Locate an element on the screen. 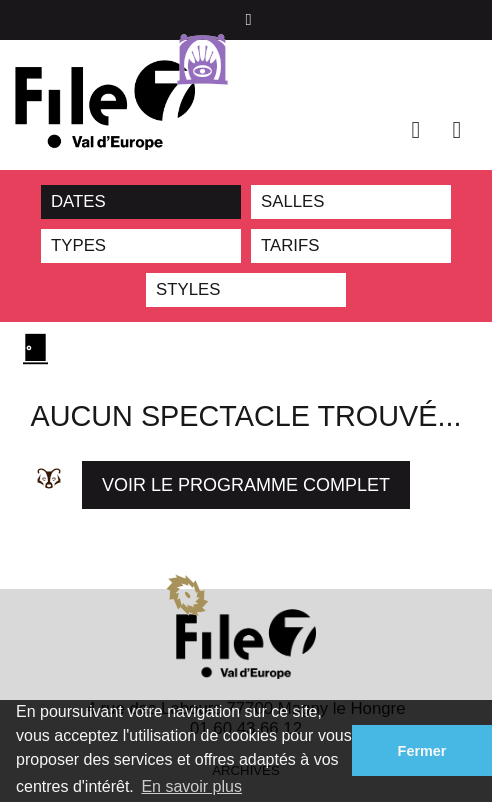  mysterious or hidden content reveal is located at coordinates (202, 59).